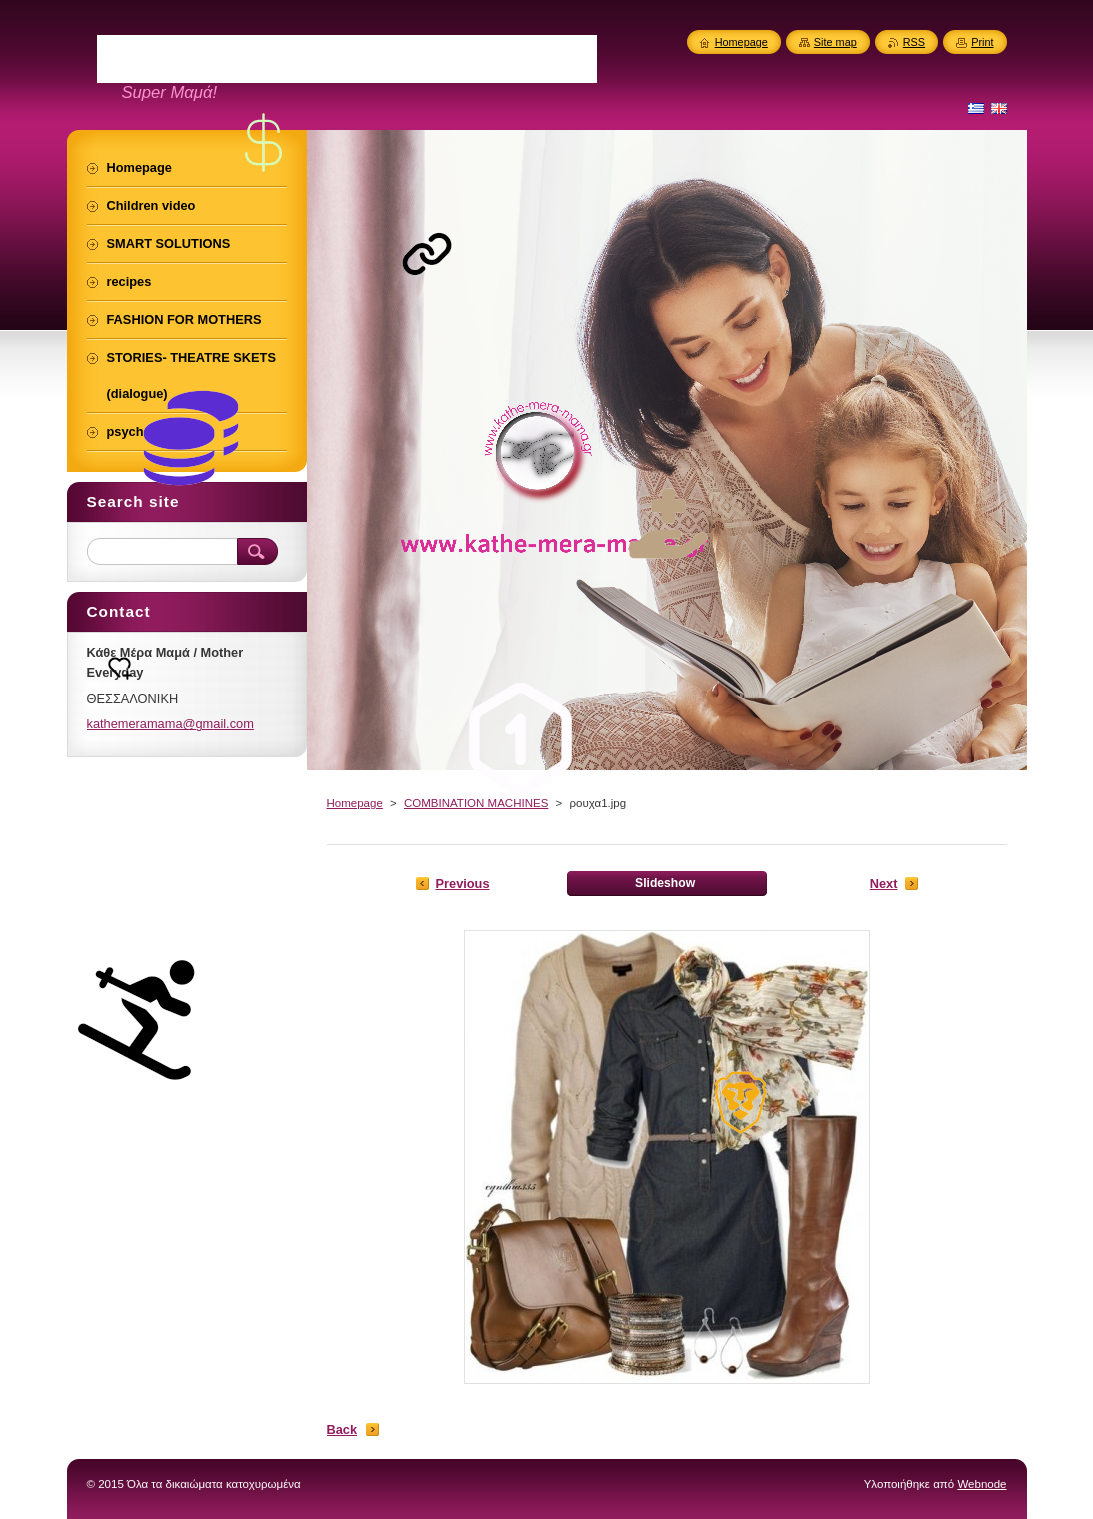 The image size is (1093, 1519). I want to click on view your coin balance or currency, so click(191, 438).